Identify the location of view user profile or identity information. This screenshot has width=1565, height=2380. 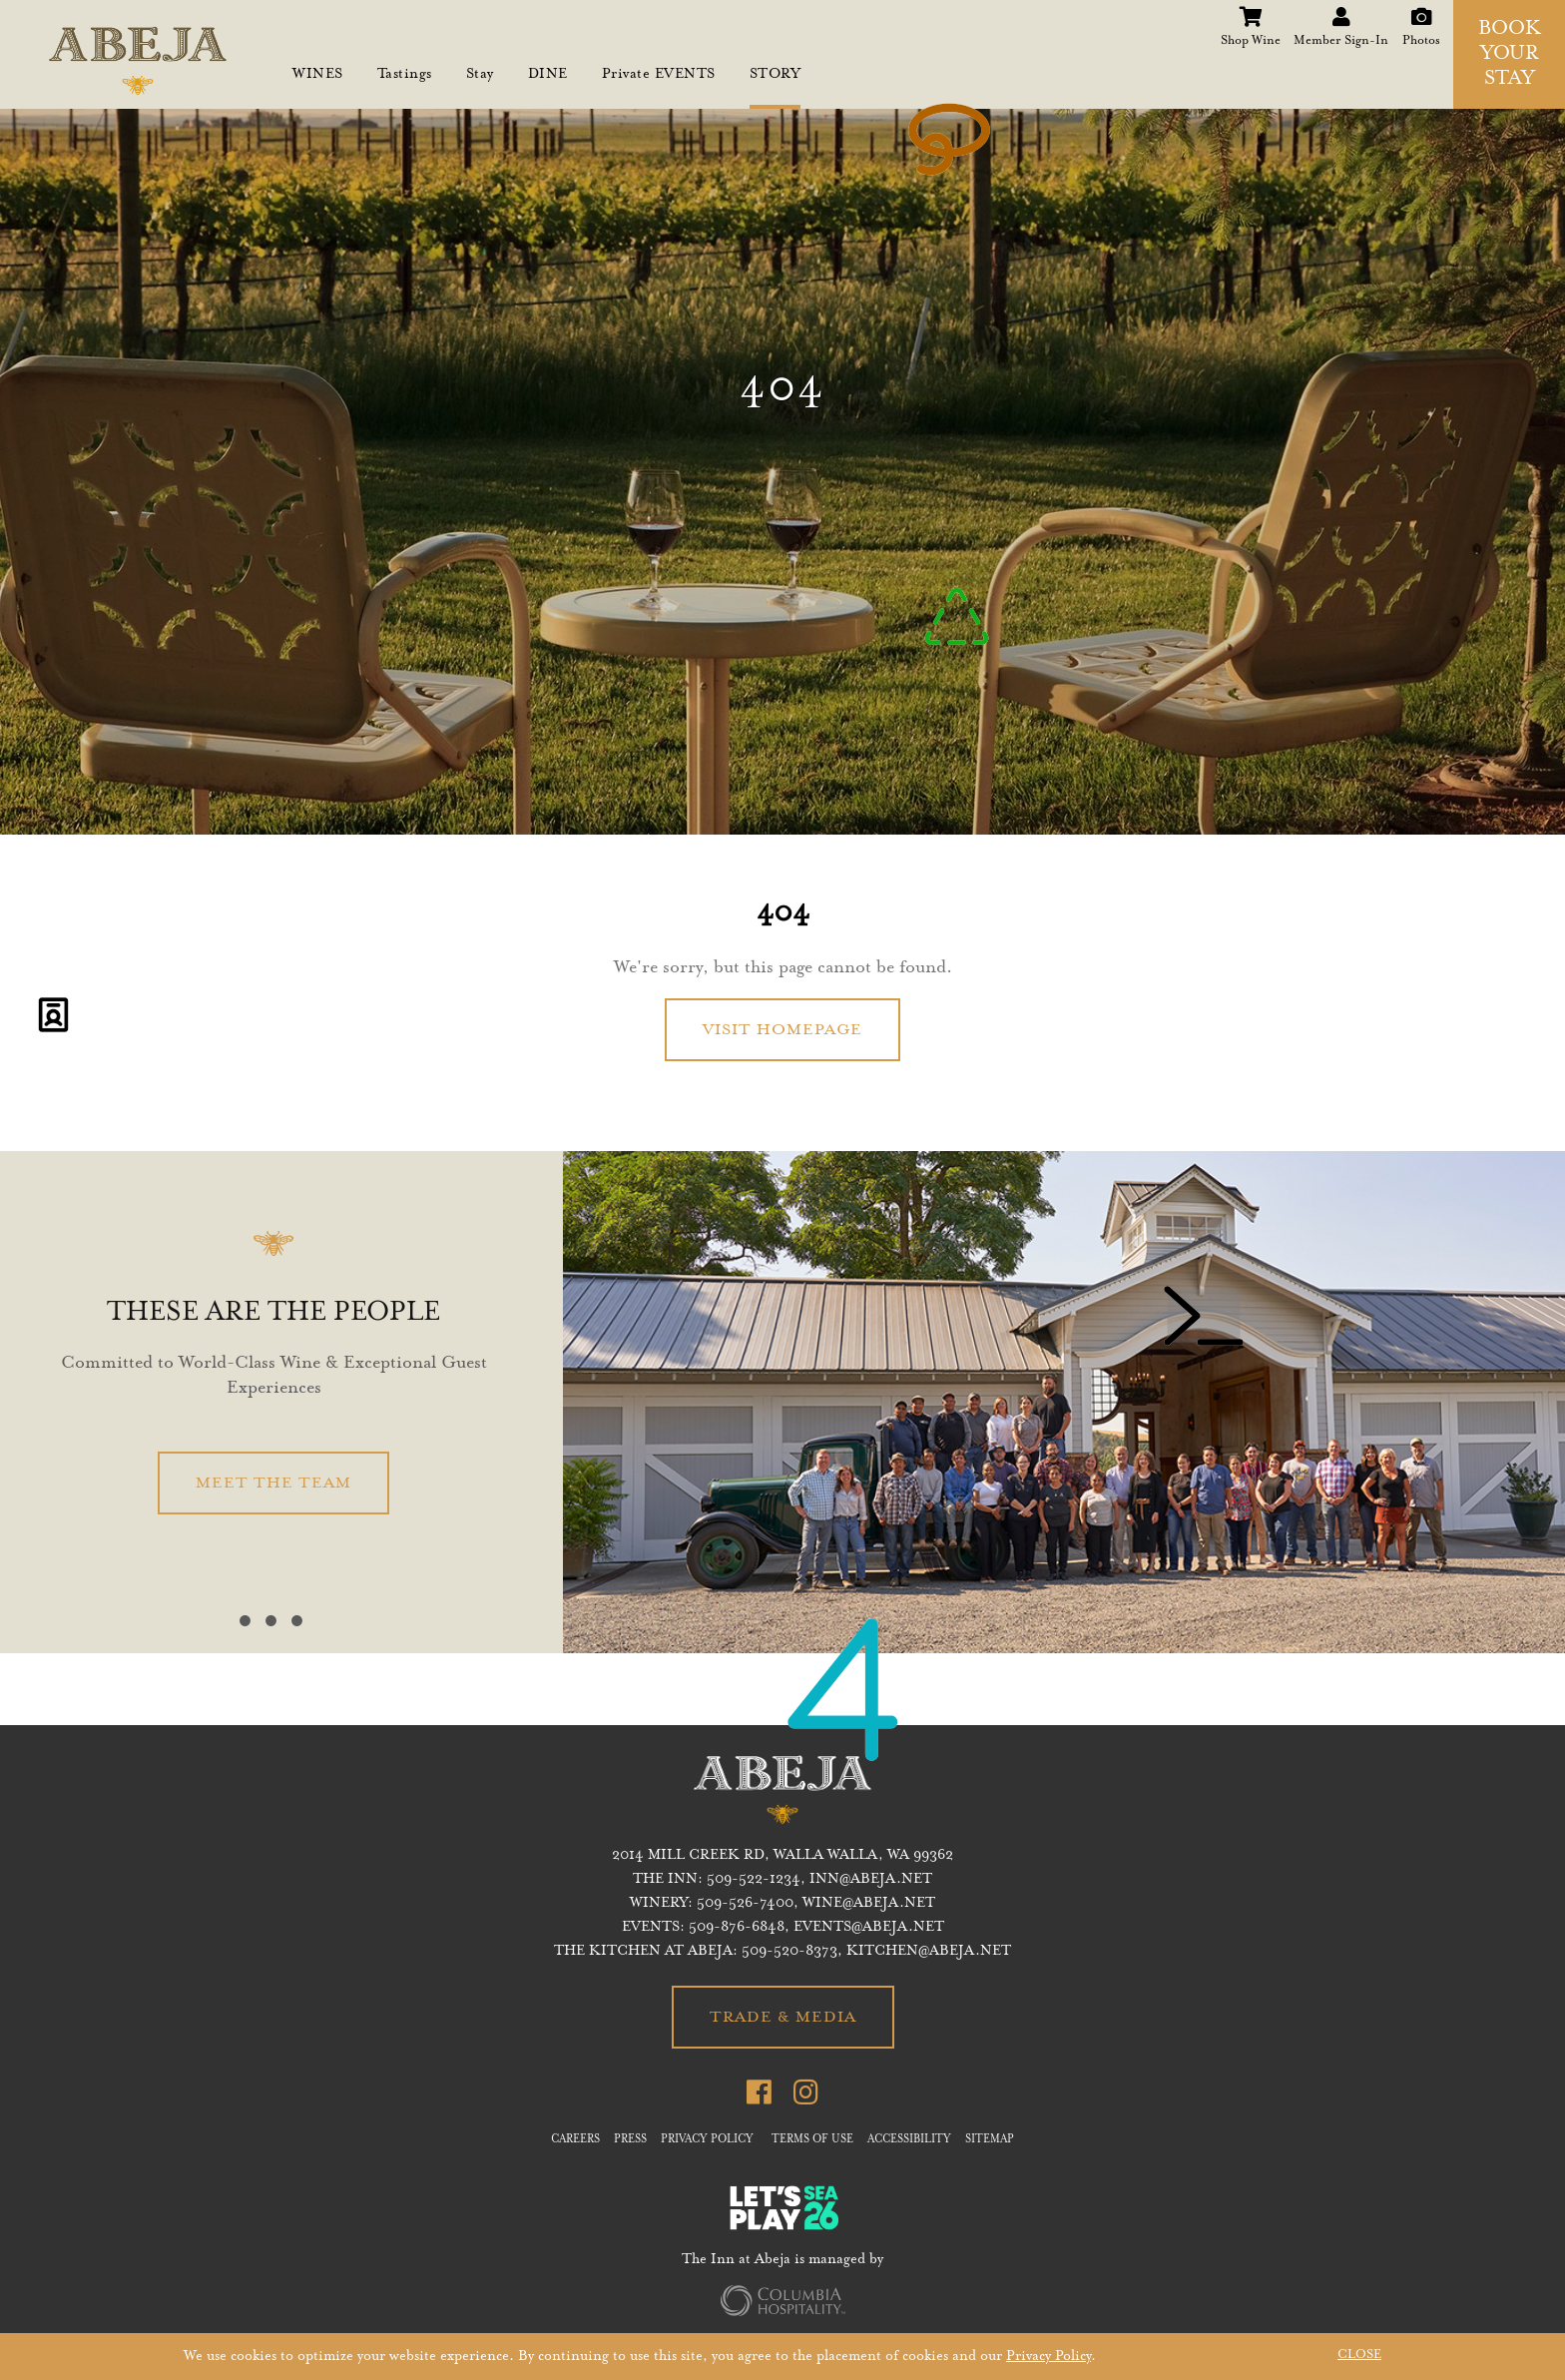
(53, 1014).